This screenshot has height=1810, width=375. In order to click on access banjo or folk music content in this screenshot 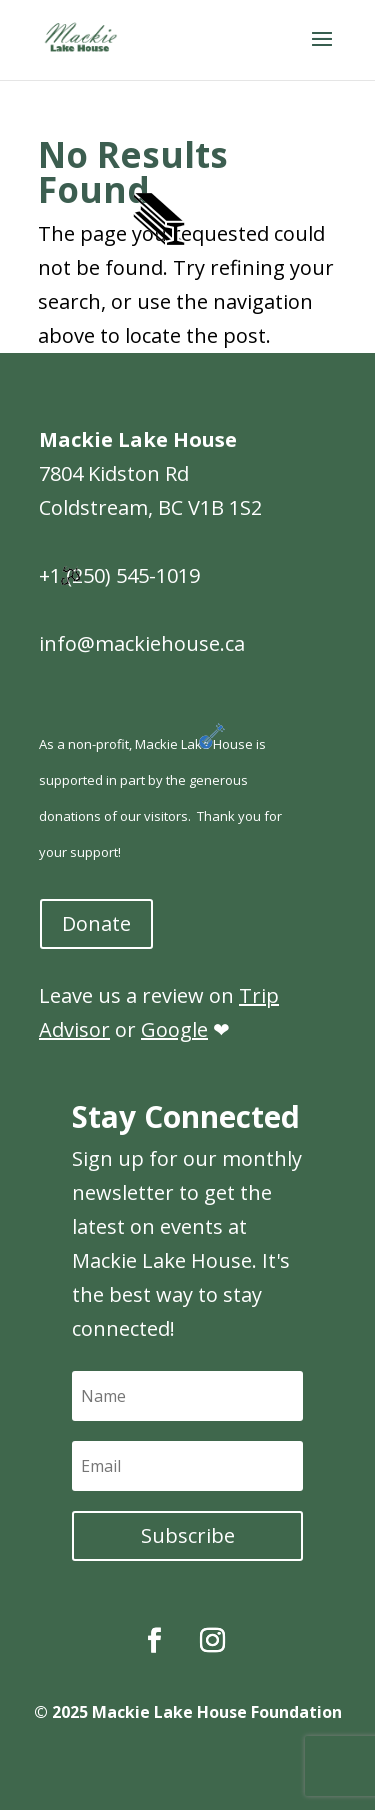, I will do `click(212, 736)`.